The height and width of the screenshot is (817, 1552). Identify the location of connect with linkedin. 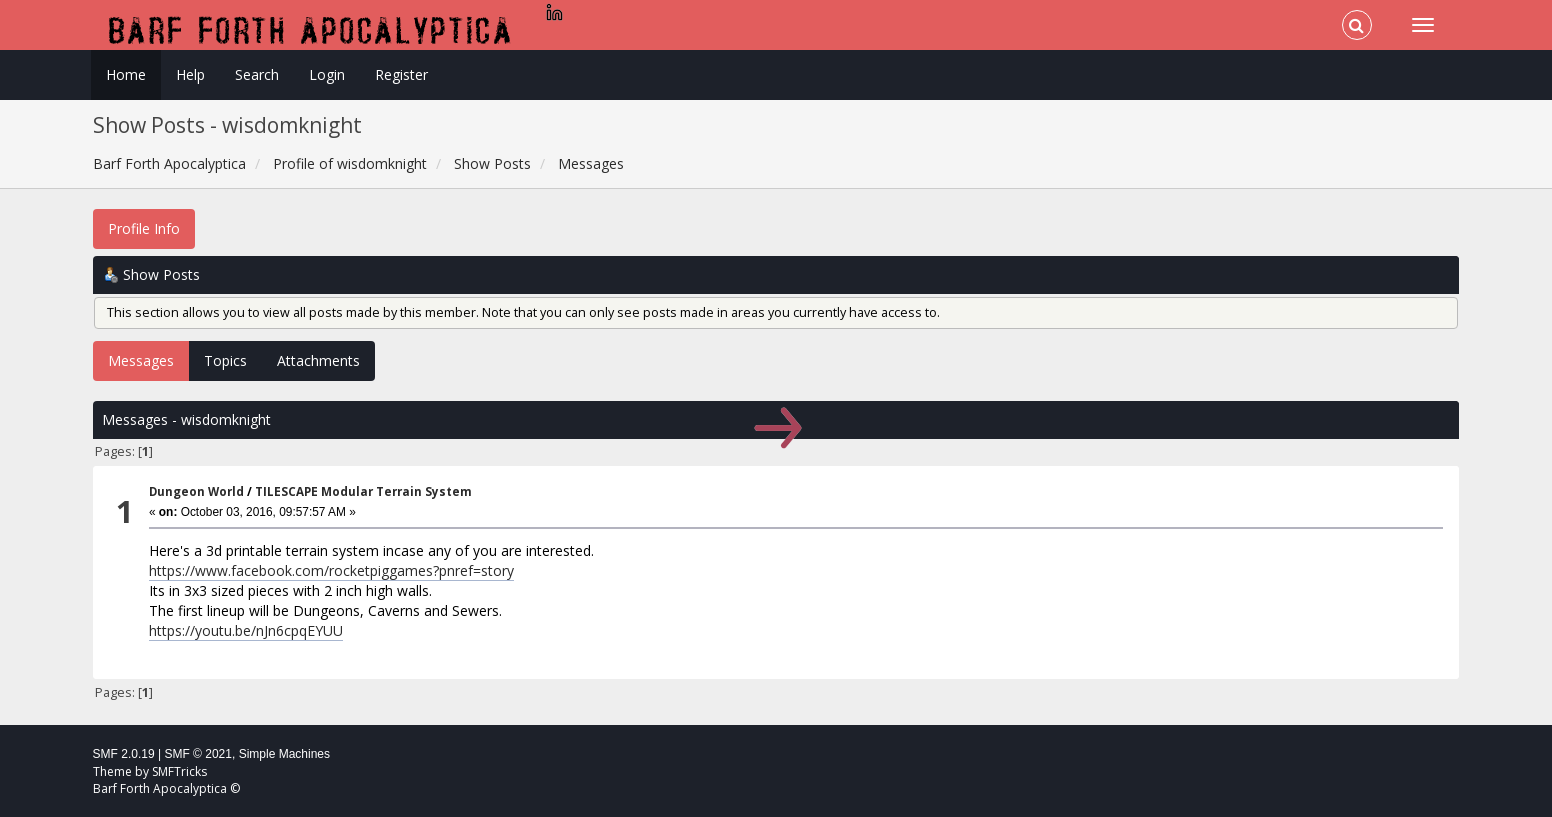
(554, 12).